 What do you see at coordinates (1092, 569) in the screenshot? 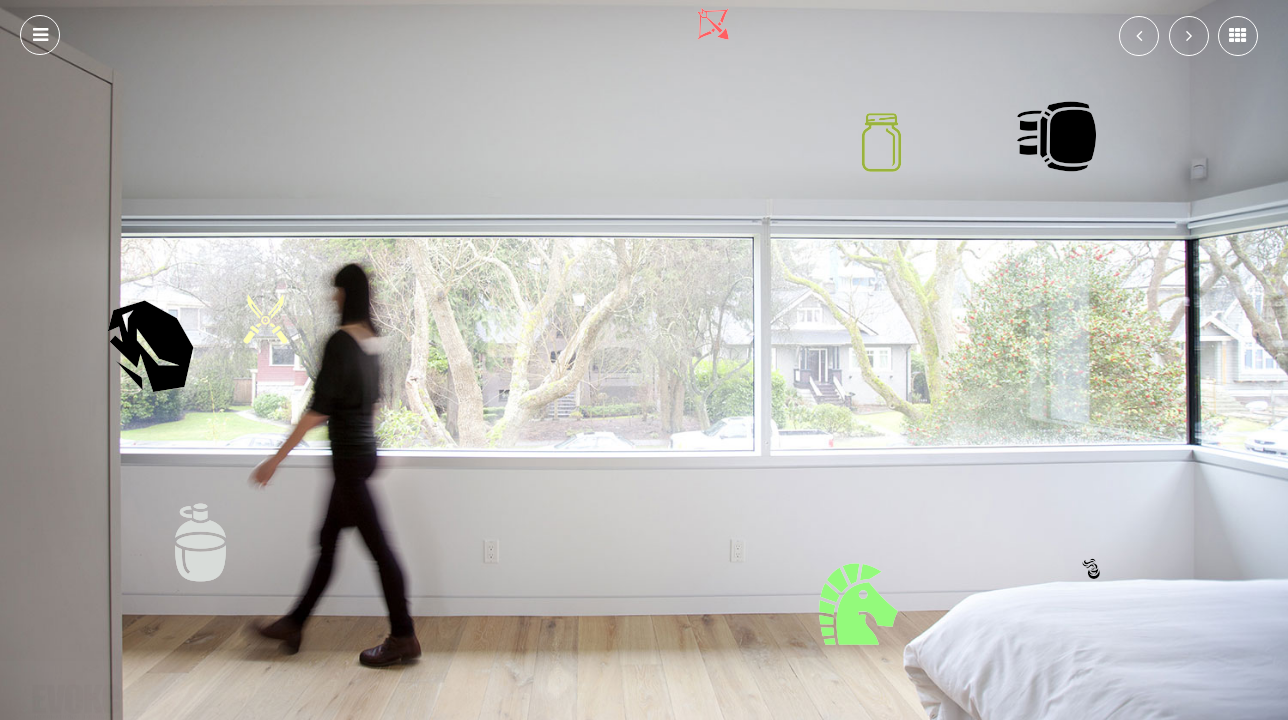
I see `incense or aromatherapy item in a game inventory` at bounding box center [1092, 569].